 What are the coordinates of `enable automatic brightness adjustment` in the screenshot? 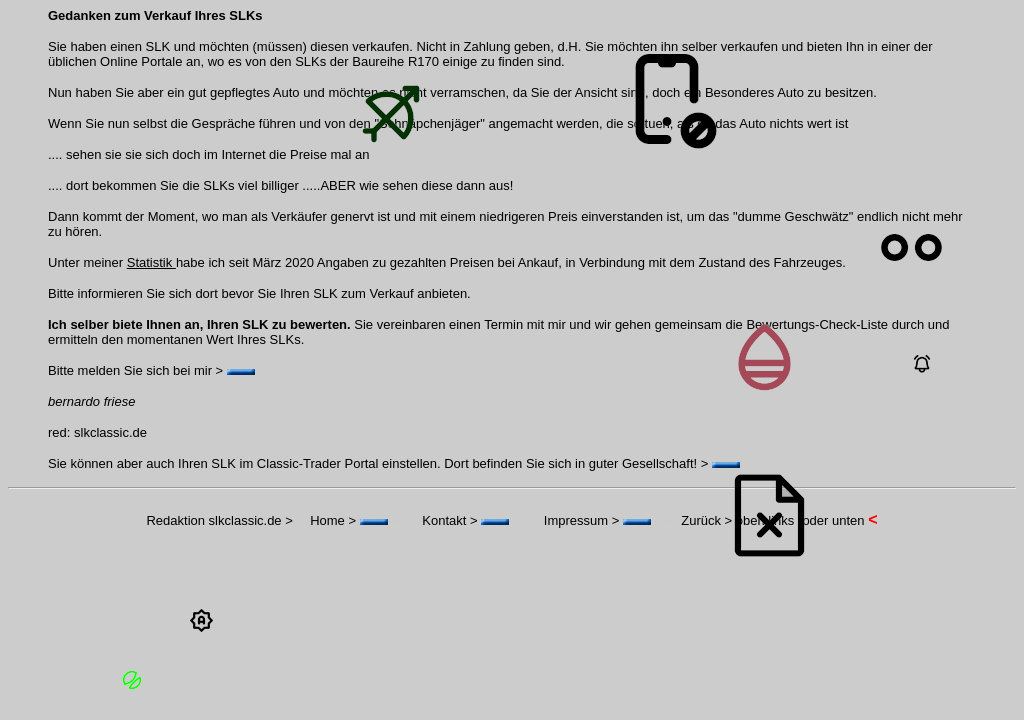 It's located at (201, 620).